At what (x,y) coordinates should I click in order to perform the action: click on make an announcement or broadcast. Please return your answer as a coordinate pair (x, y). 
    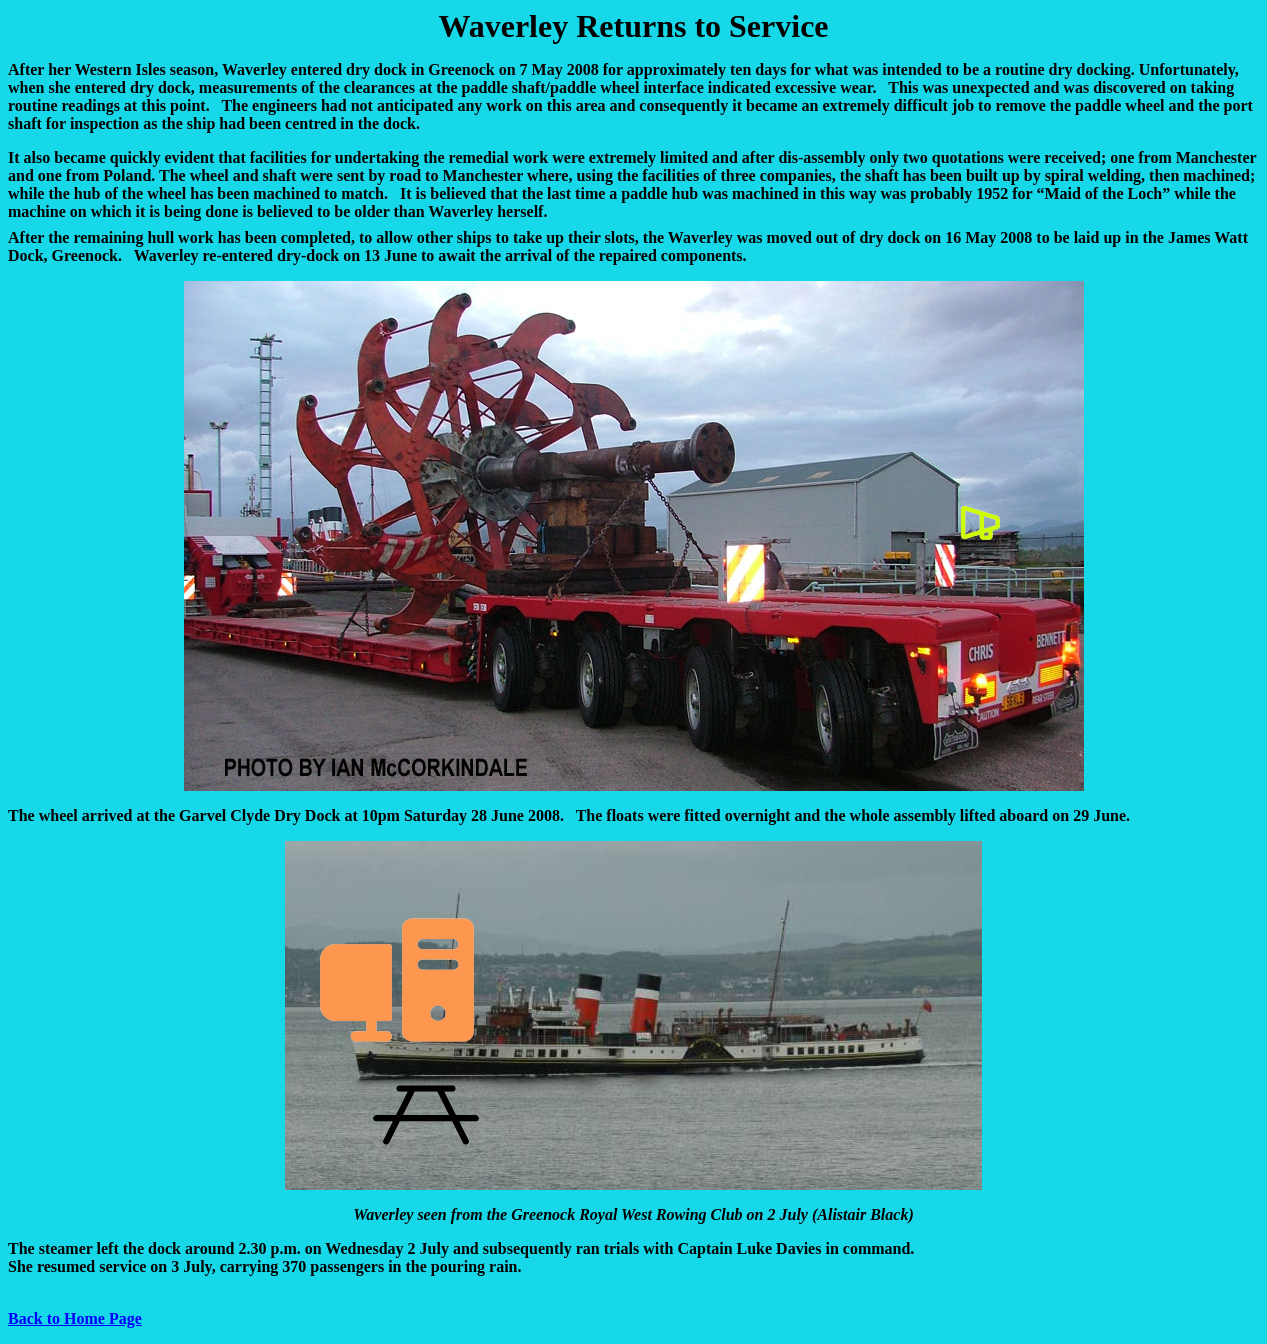
    Looking at the image, I should click on (979, 524).